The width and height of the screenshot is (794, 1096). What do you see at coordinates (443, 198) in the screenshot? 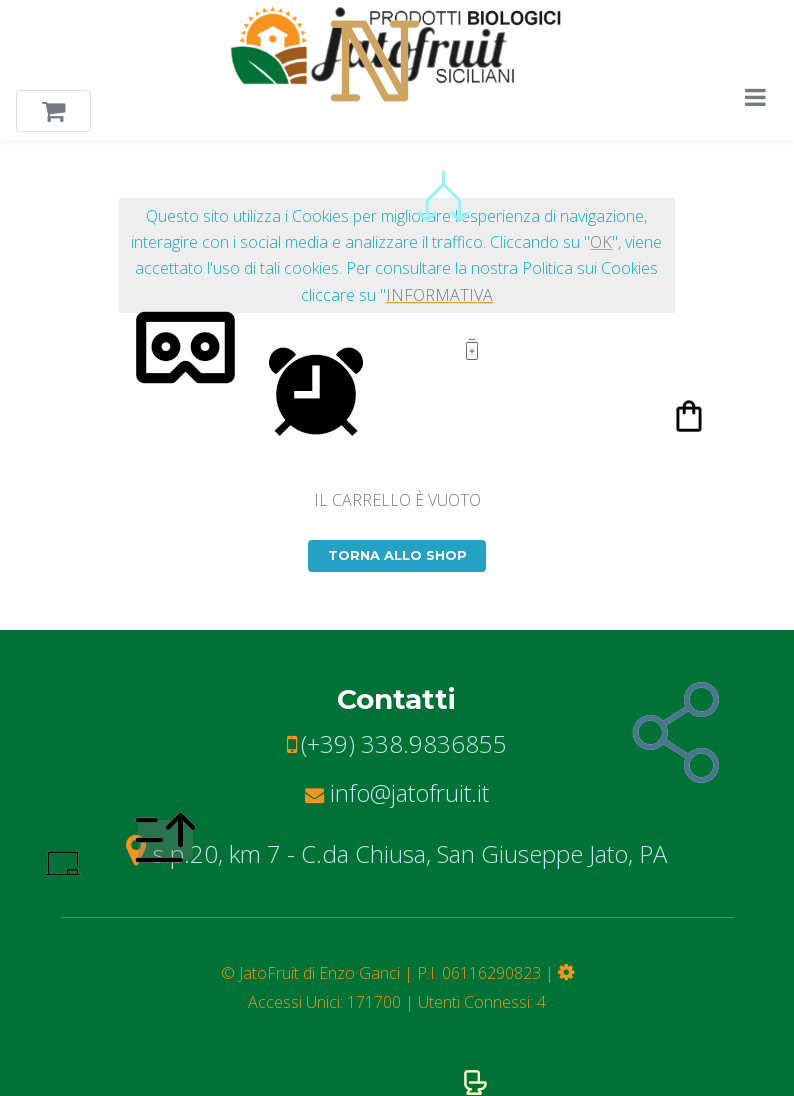
I see `split content into multiple paths` at bounding box center [443, 198].